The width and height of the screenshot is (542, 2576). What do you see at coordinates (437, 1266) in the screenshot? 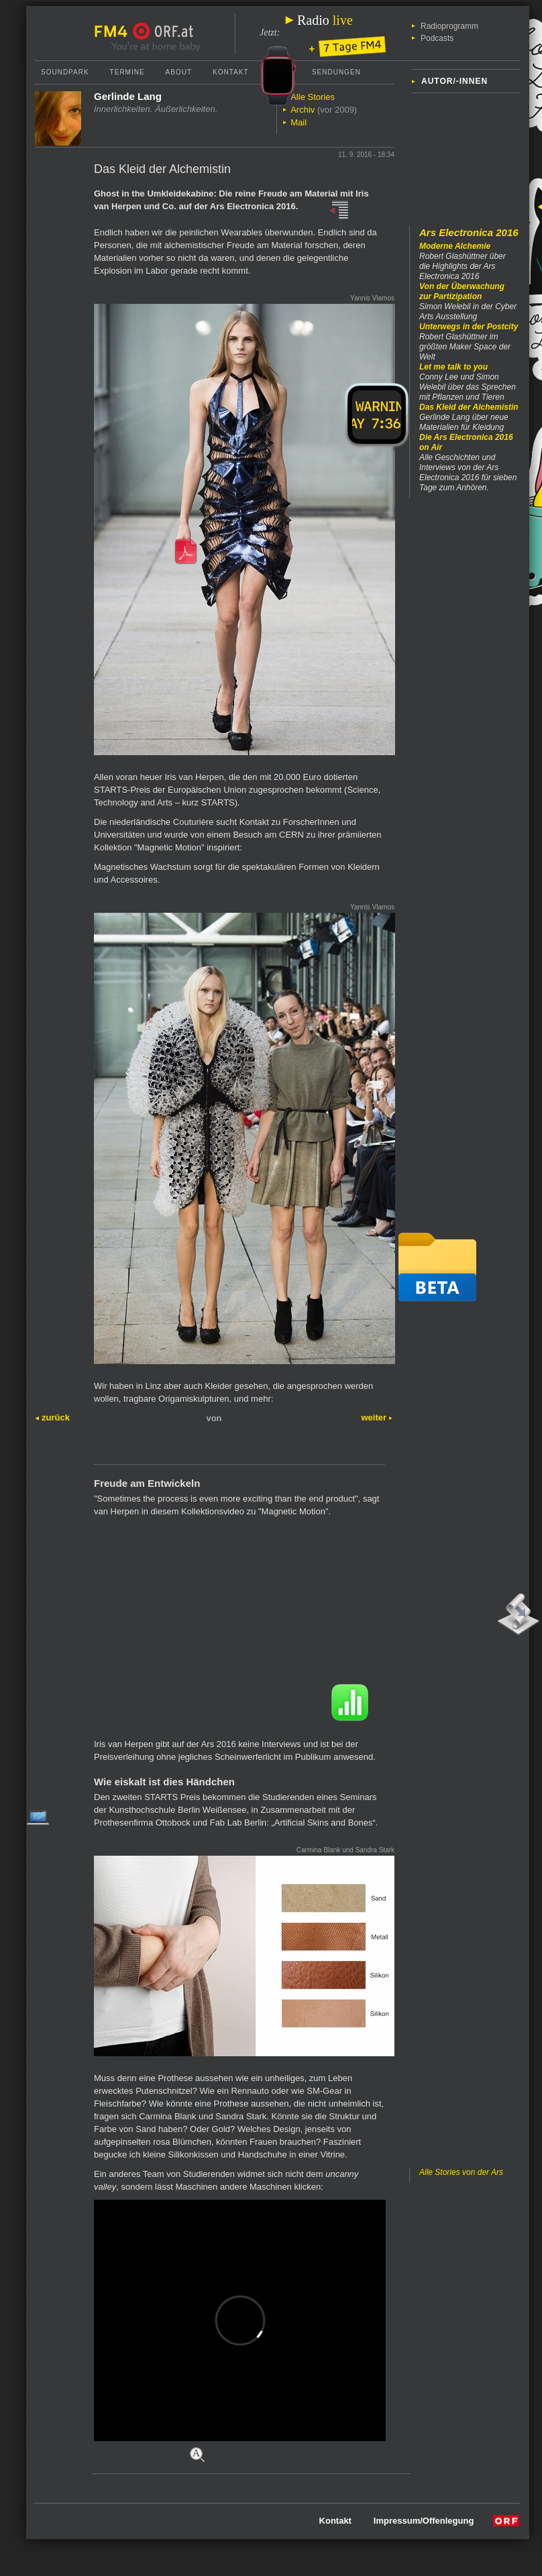
I see `folder containing beta or experimental features` at bounding box center [437, 1266].